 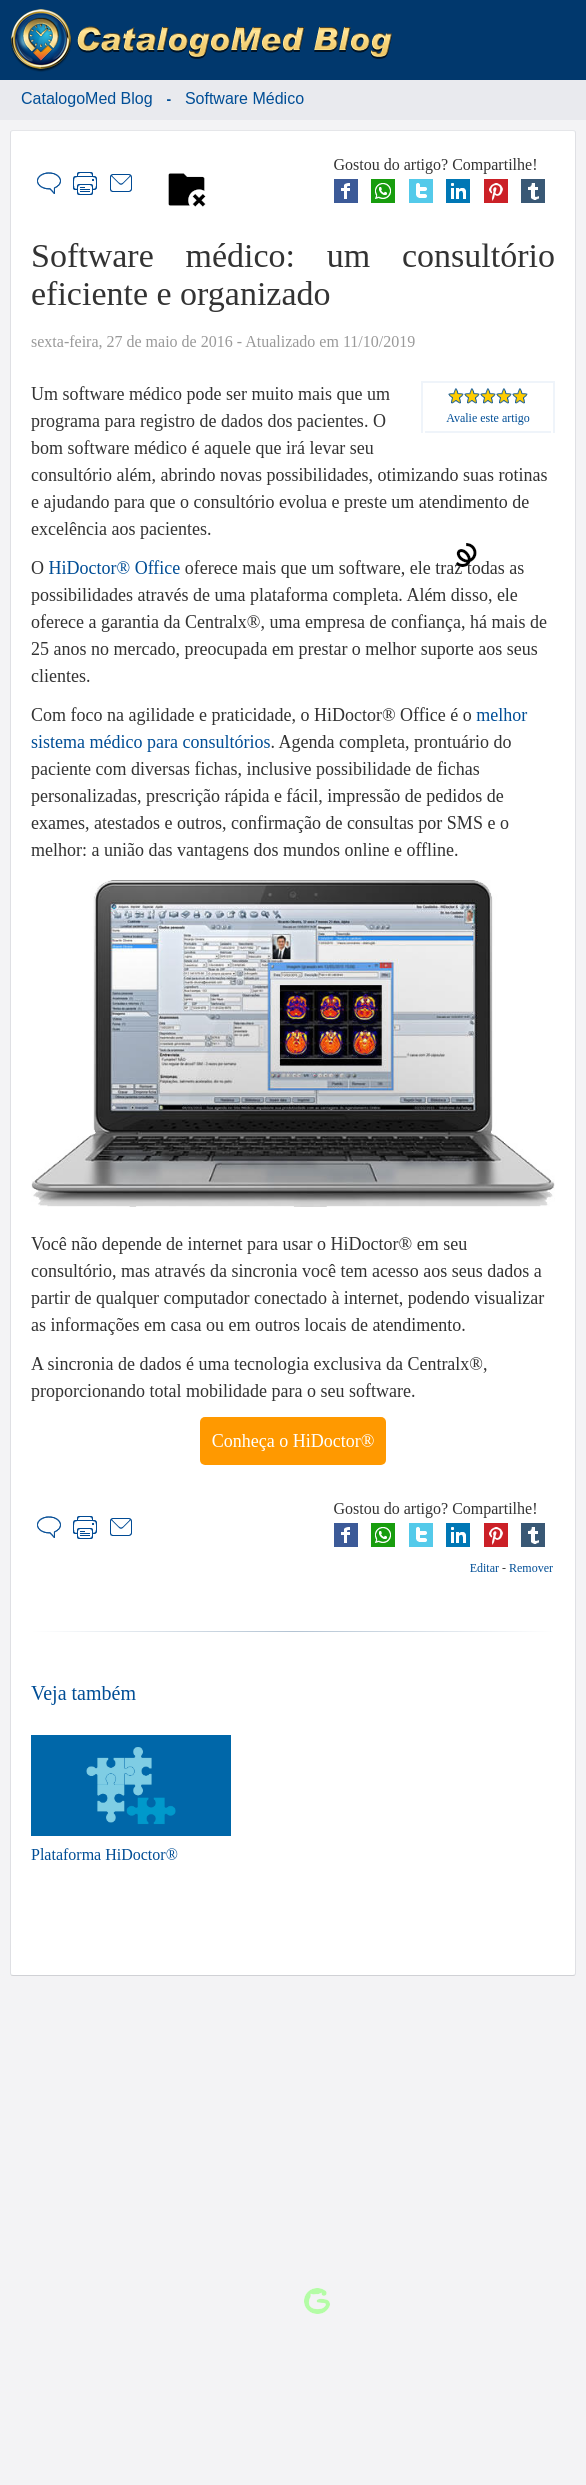 I want to click on delete a folder, so click(x=186, y=189).